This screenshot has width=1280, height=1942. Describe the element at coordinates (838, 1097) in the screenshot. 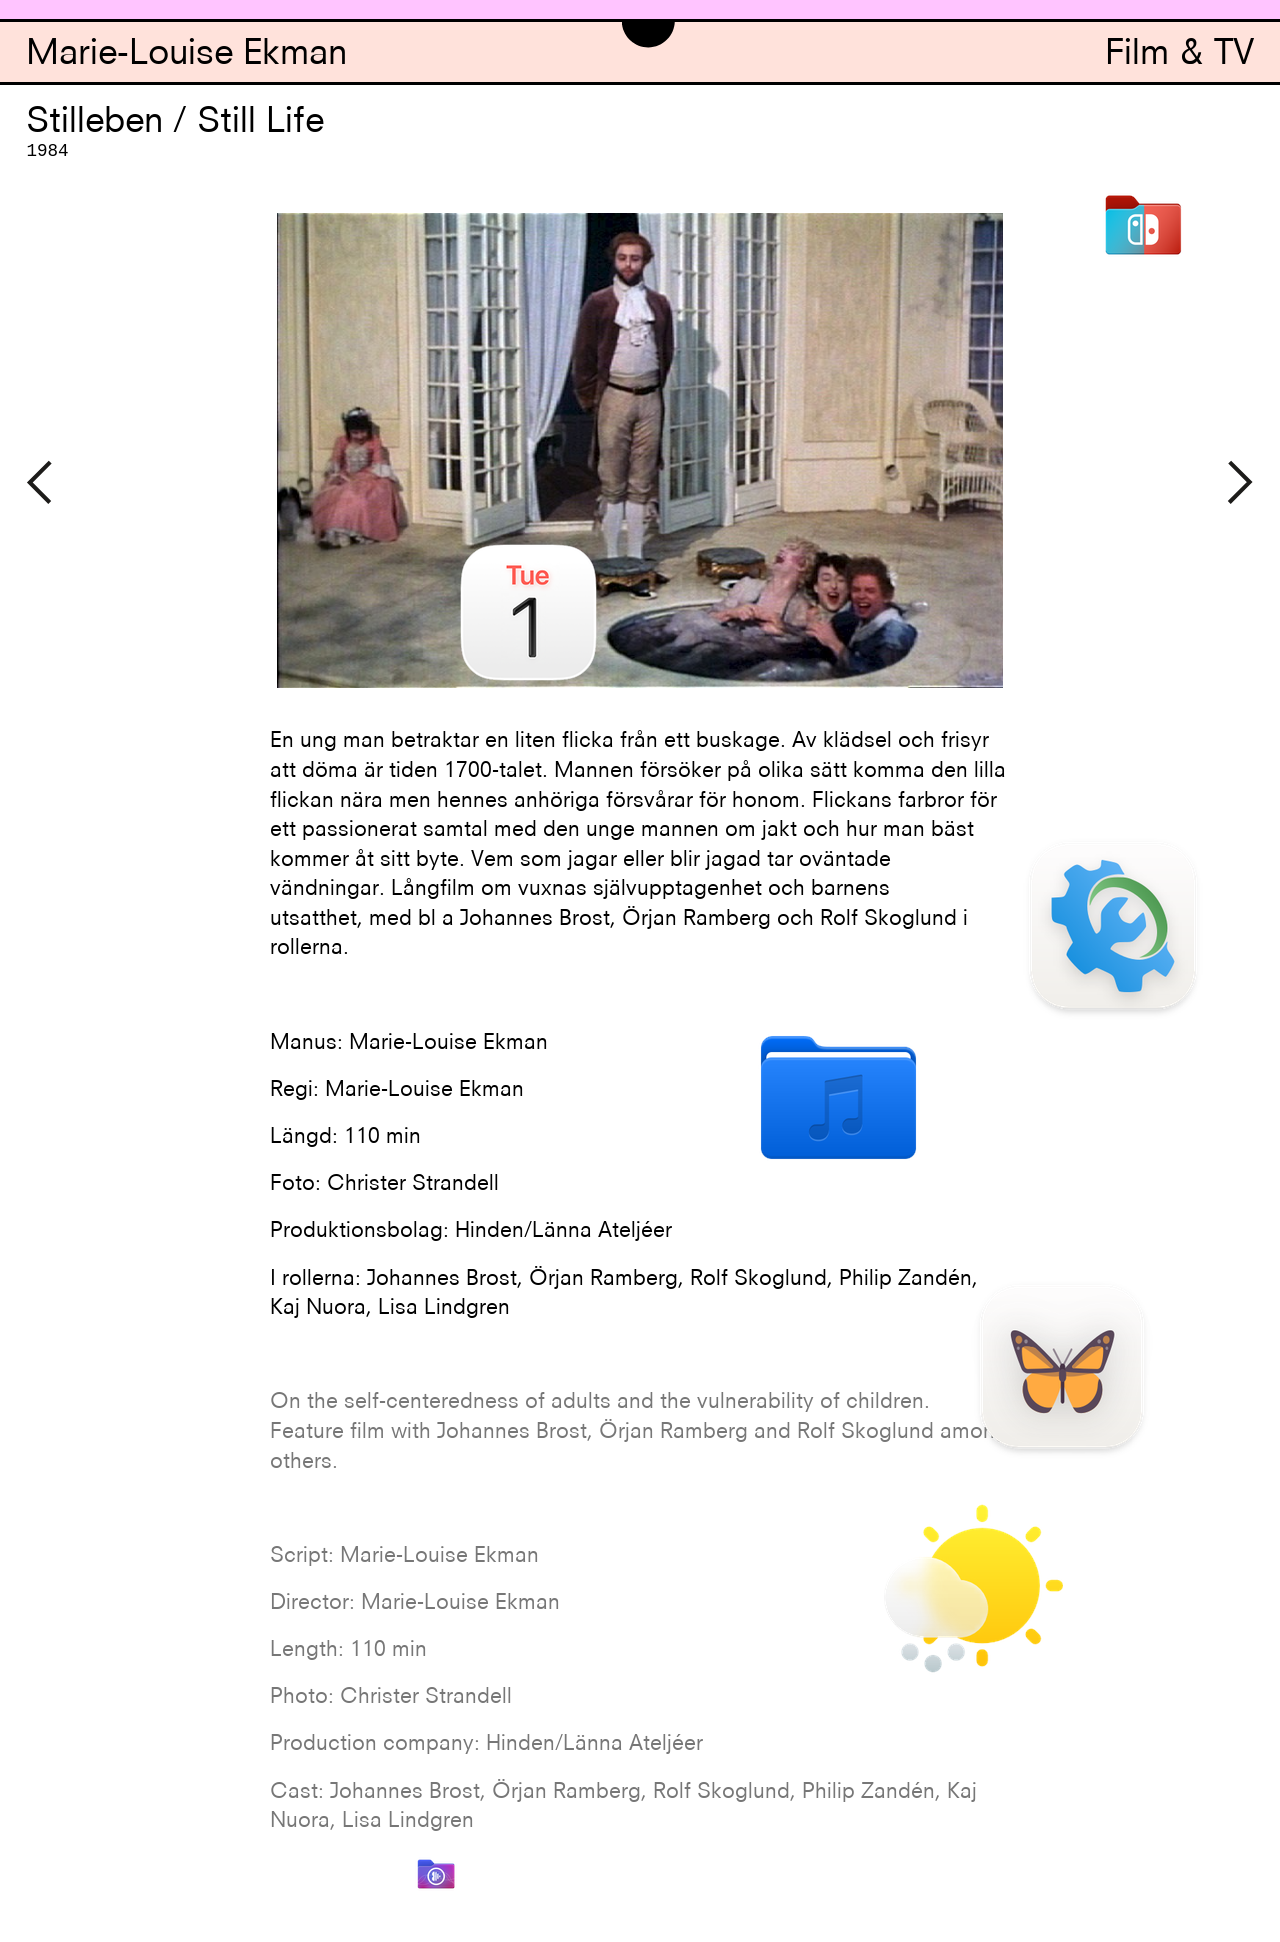

I see `open your music files folder` at that location.